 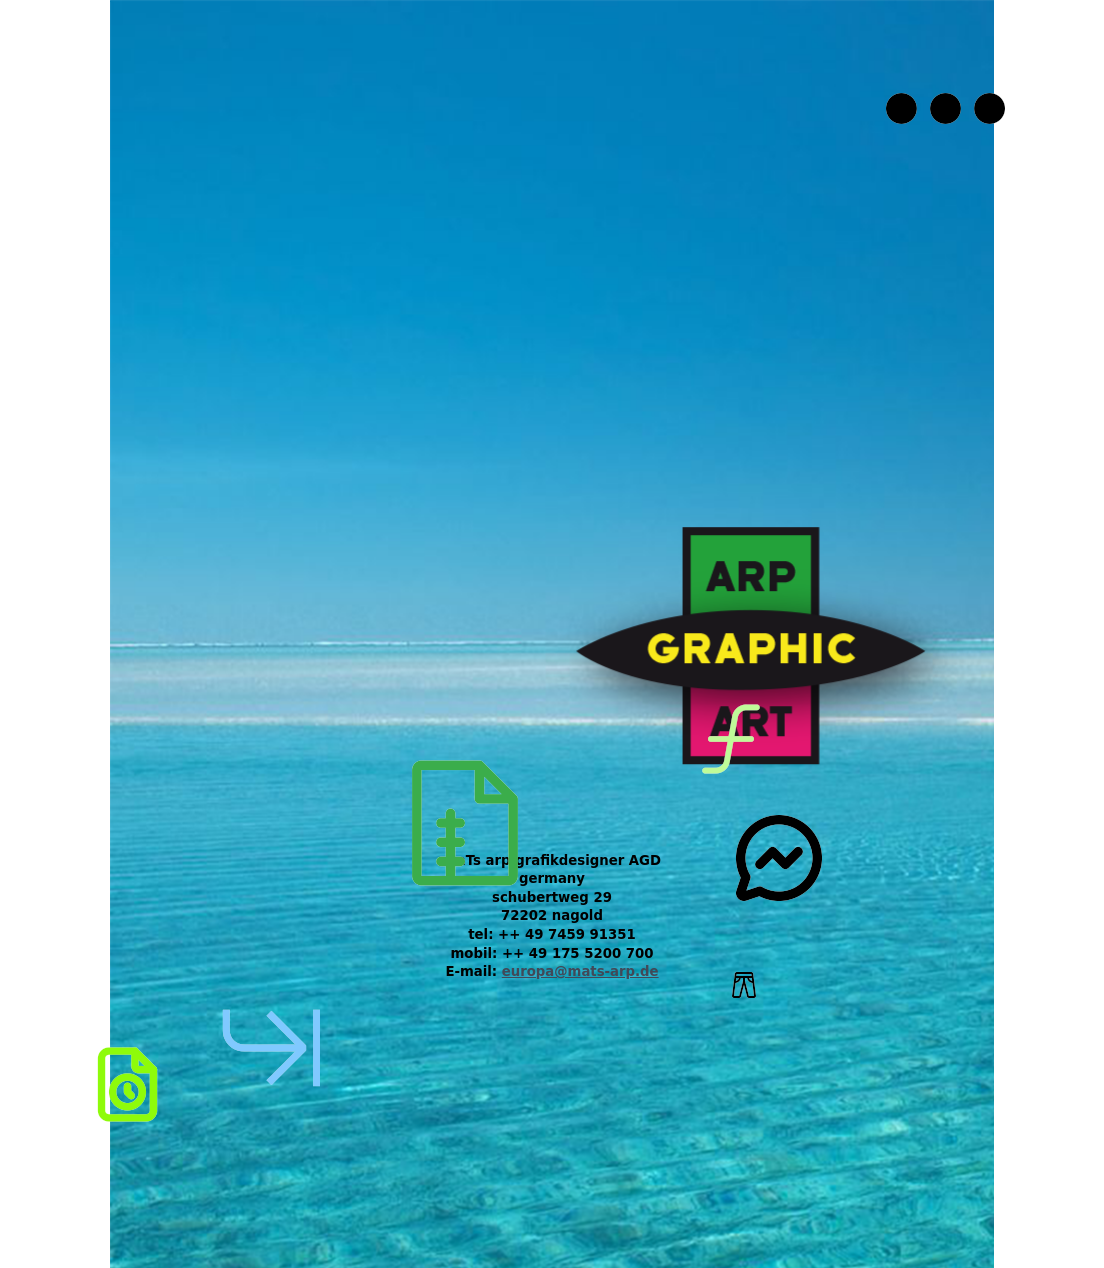 What do you see at coordinates (945, 108) in the screenshot?
I see `open more options menu` at bounding box center [945, 108].